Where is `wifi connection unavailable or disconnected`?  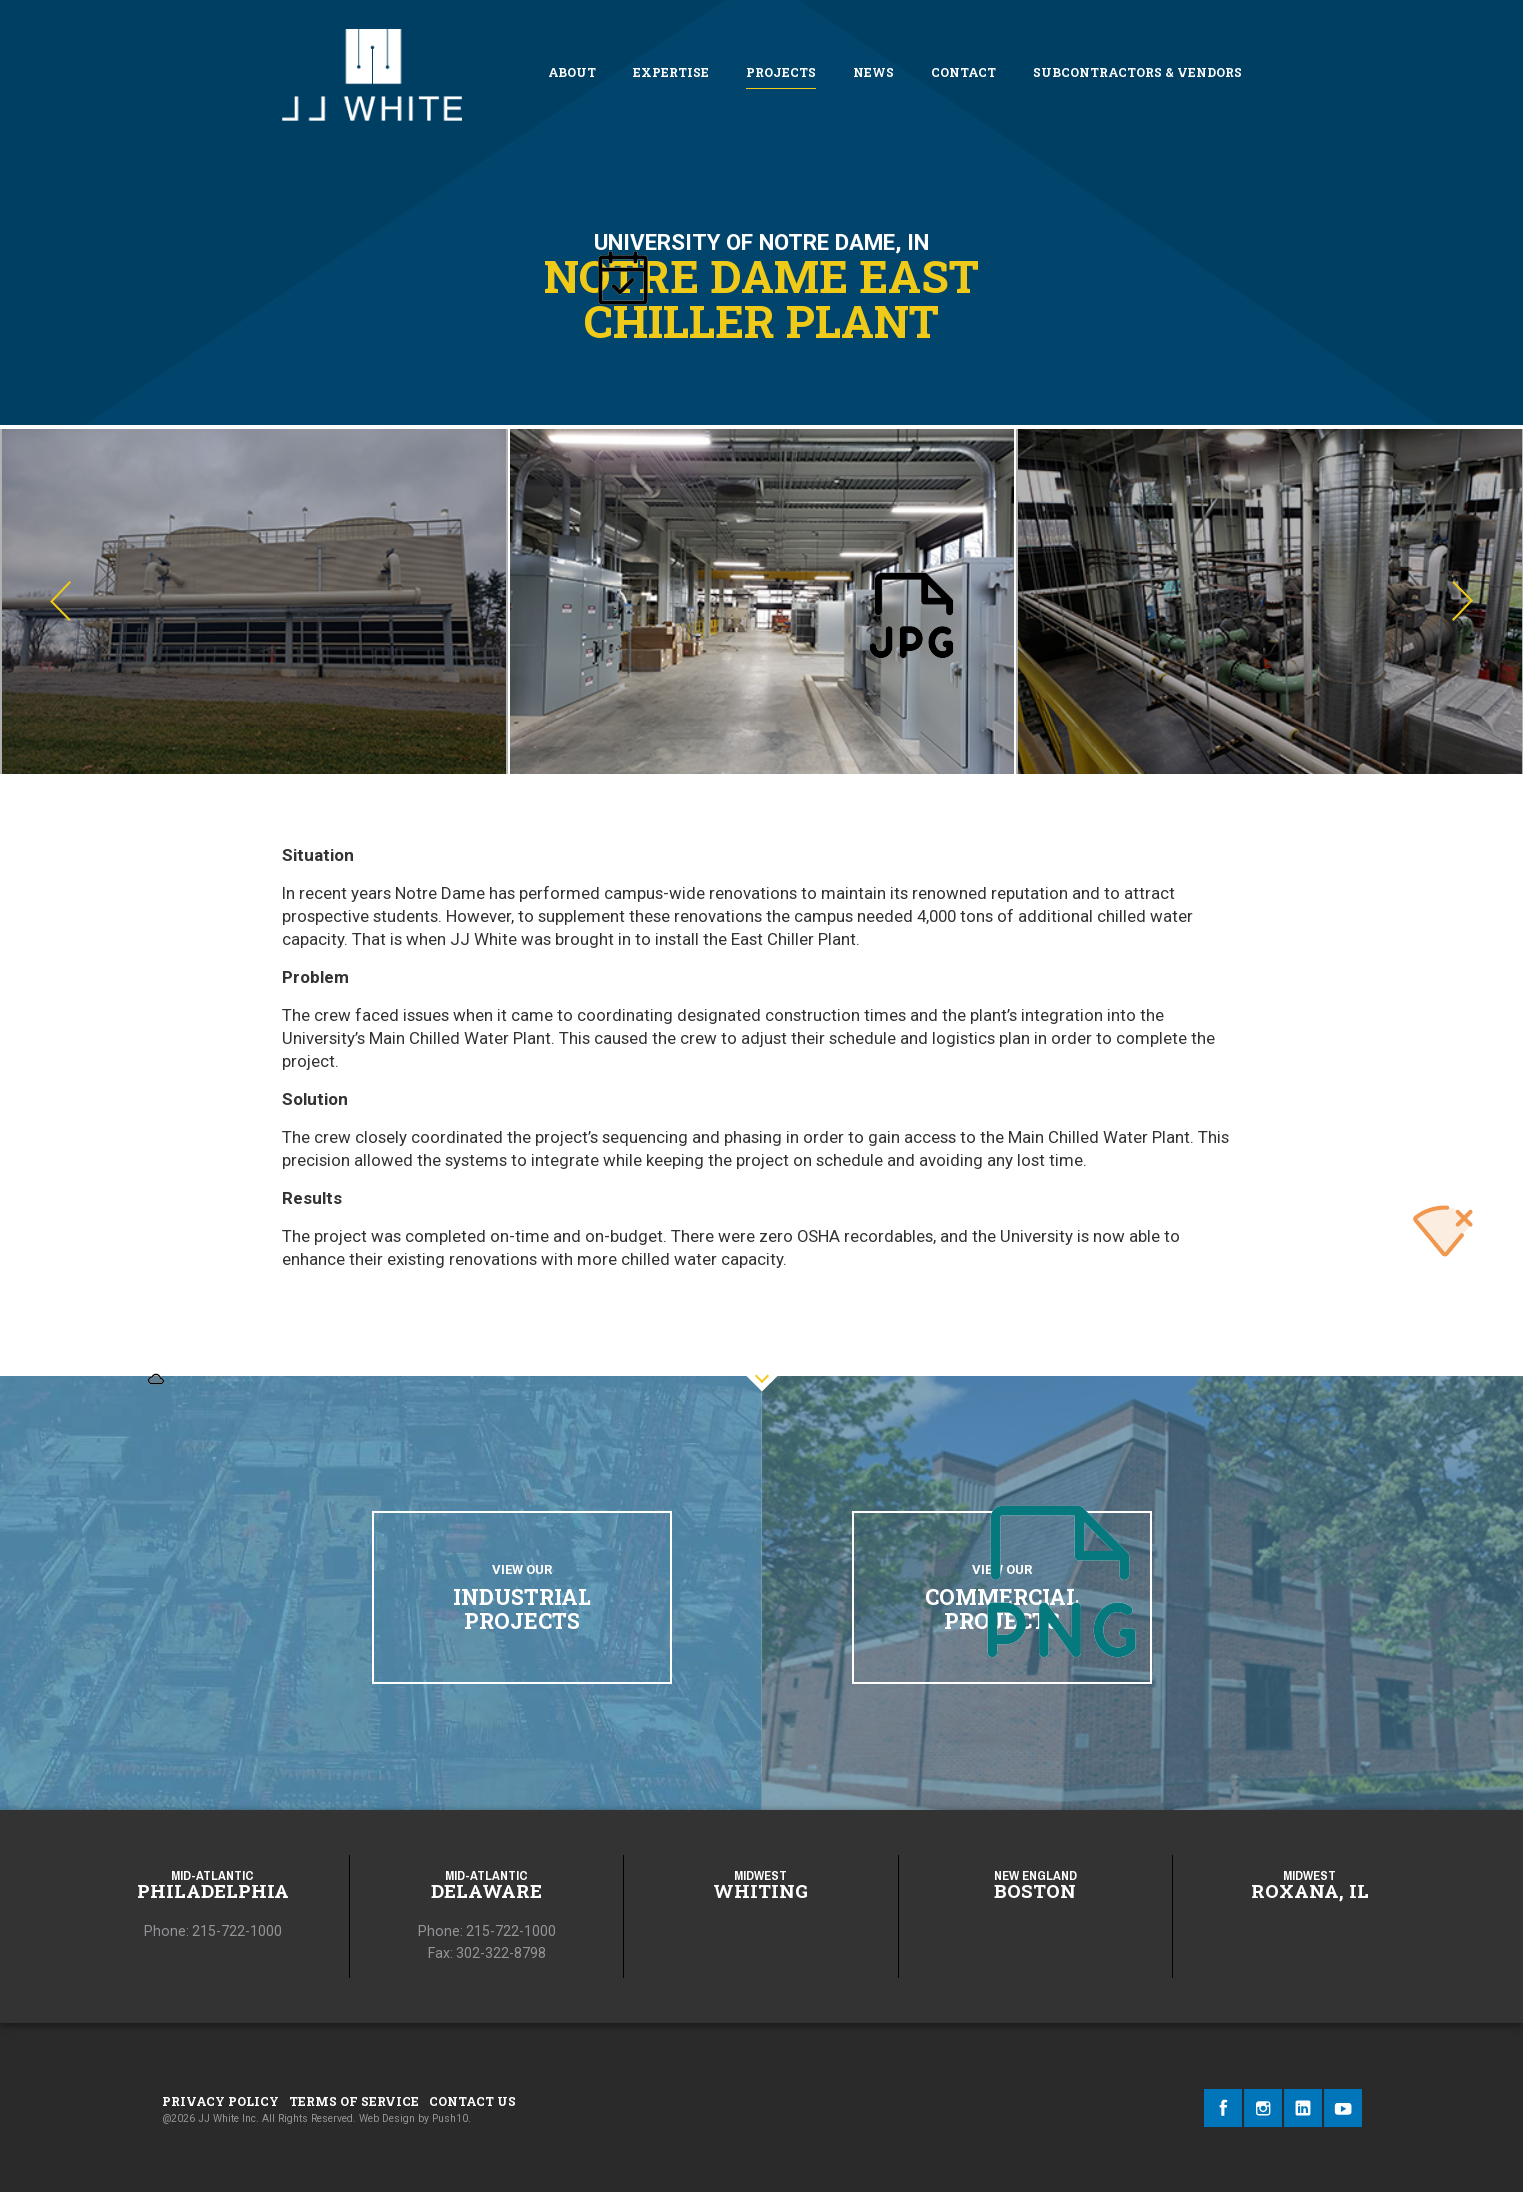 wifi connection unavailable or disconnected is located at coordinates (1445, 1231).